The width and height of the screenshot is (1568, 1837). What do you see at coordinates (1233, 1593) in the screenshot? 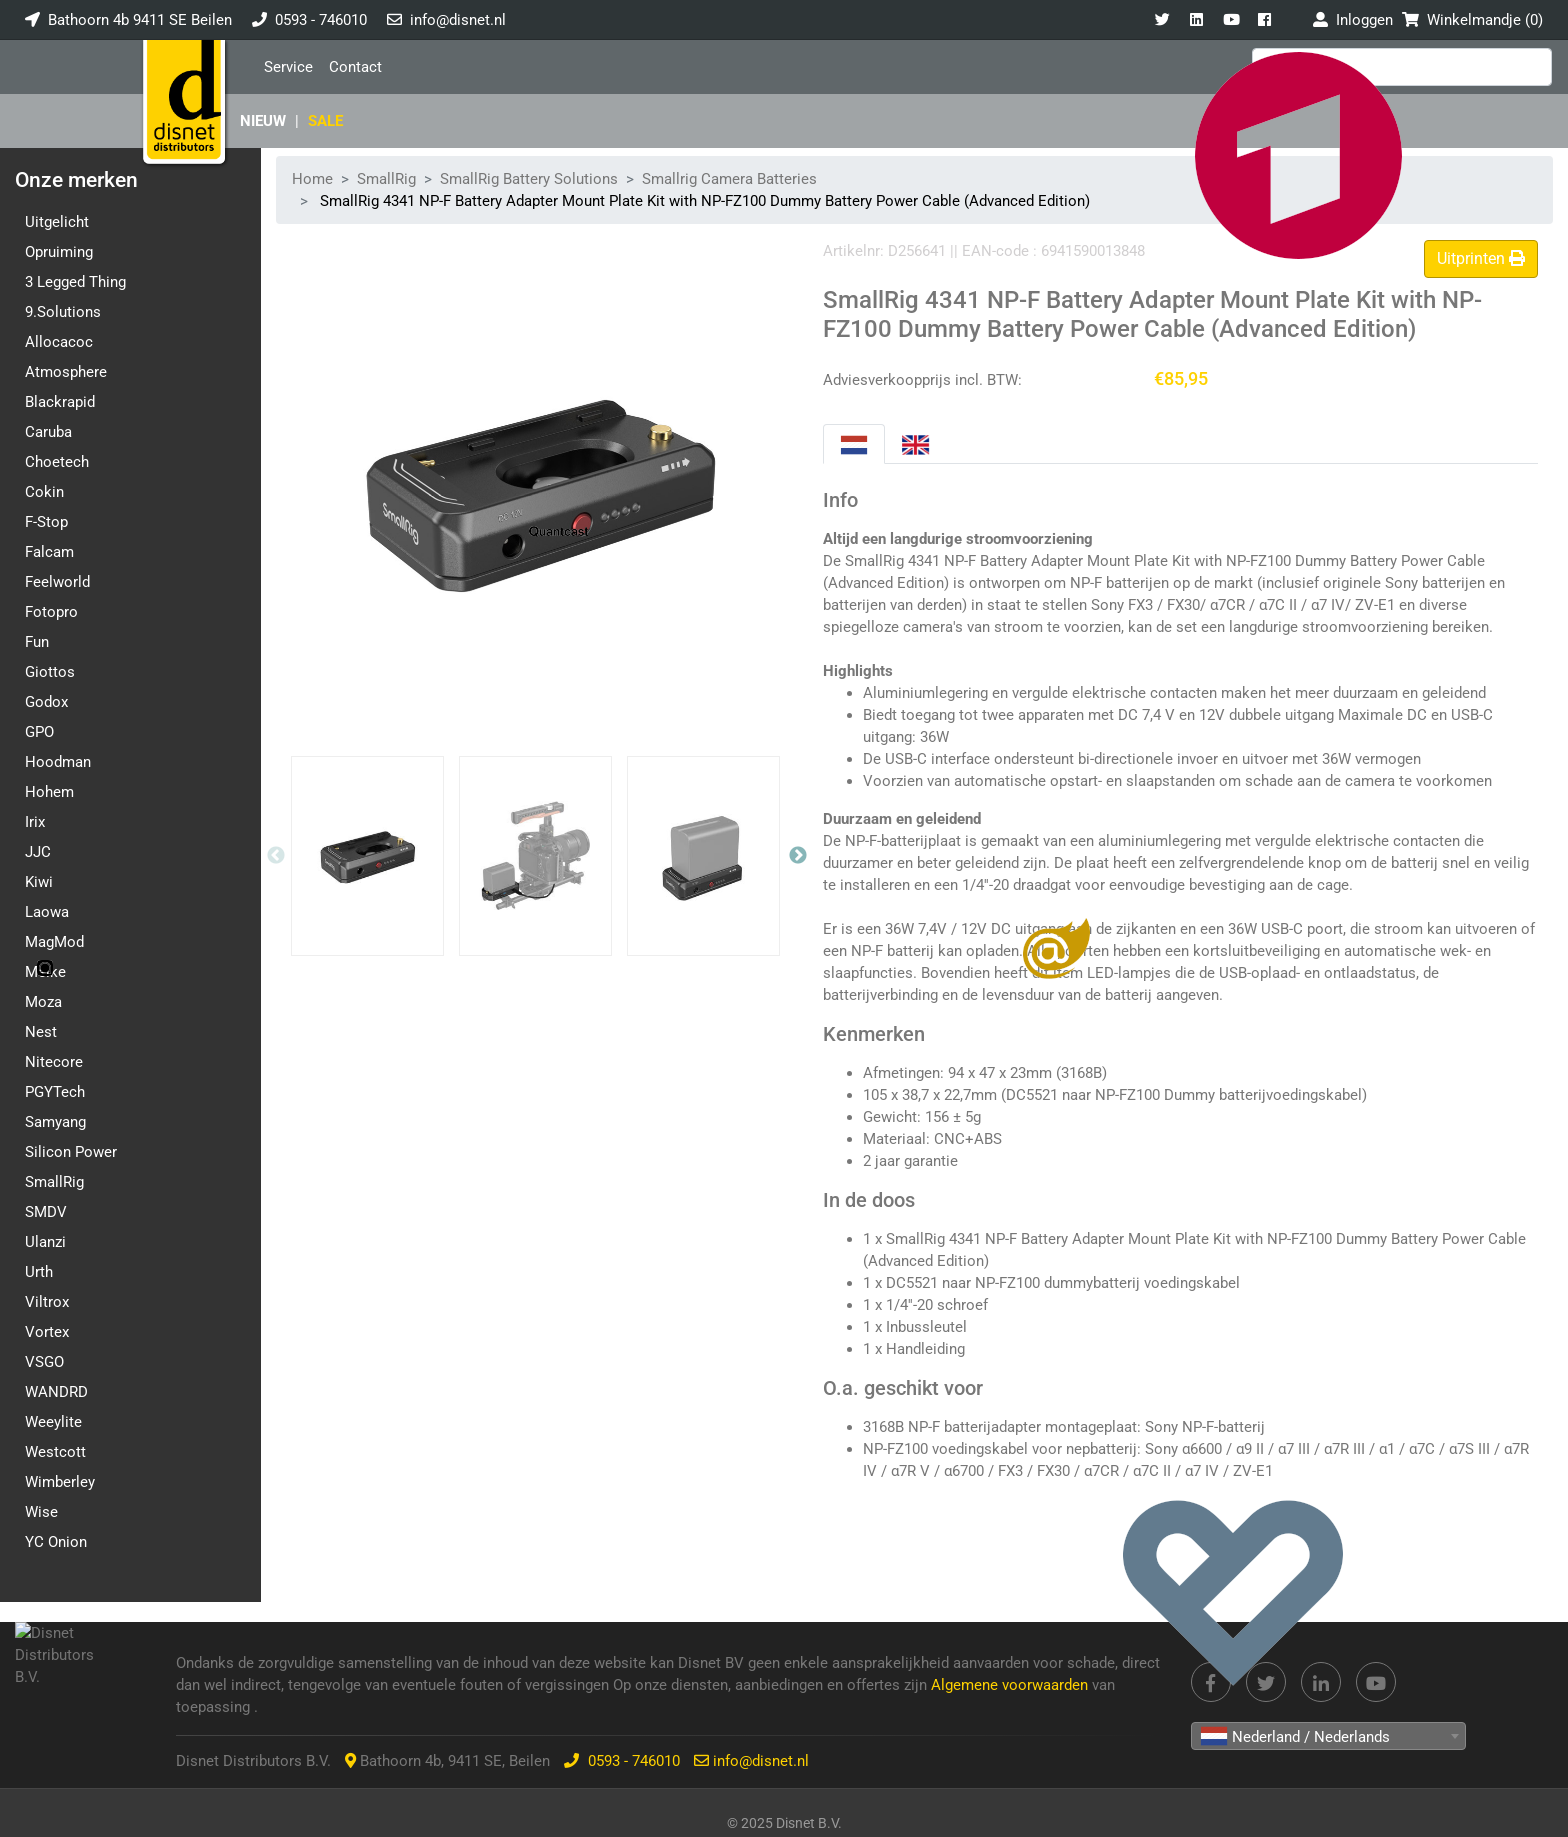
I see `open Google Fit app` at bounding box center [1233, 1593].